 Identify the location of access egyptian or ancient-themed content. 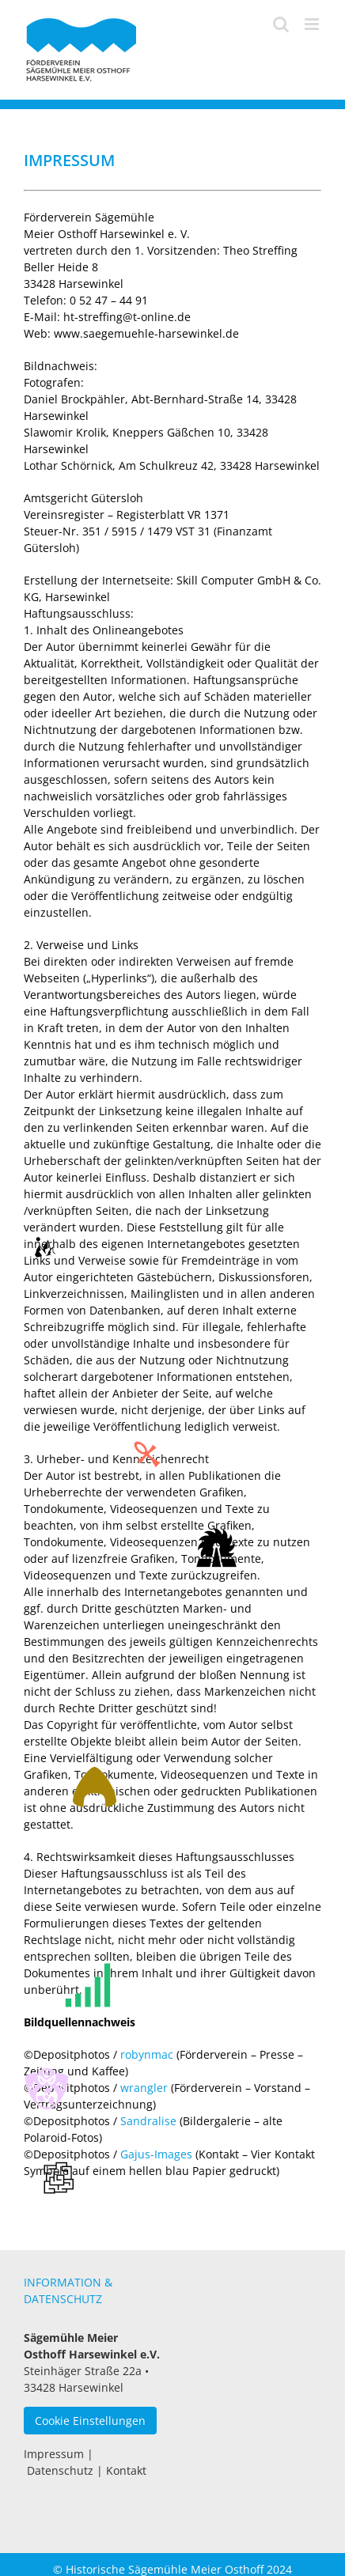
(147, 1454).